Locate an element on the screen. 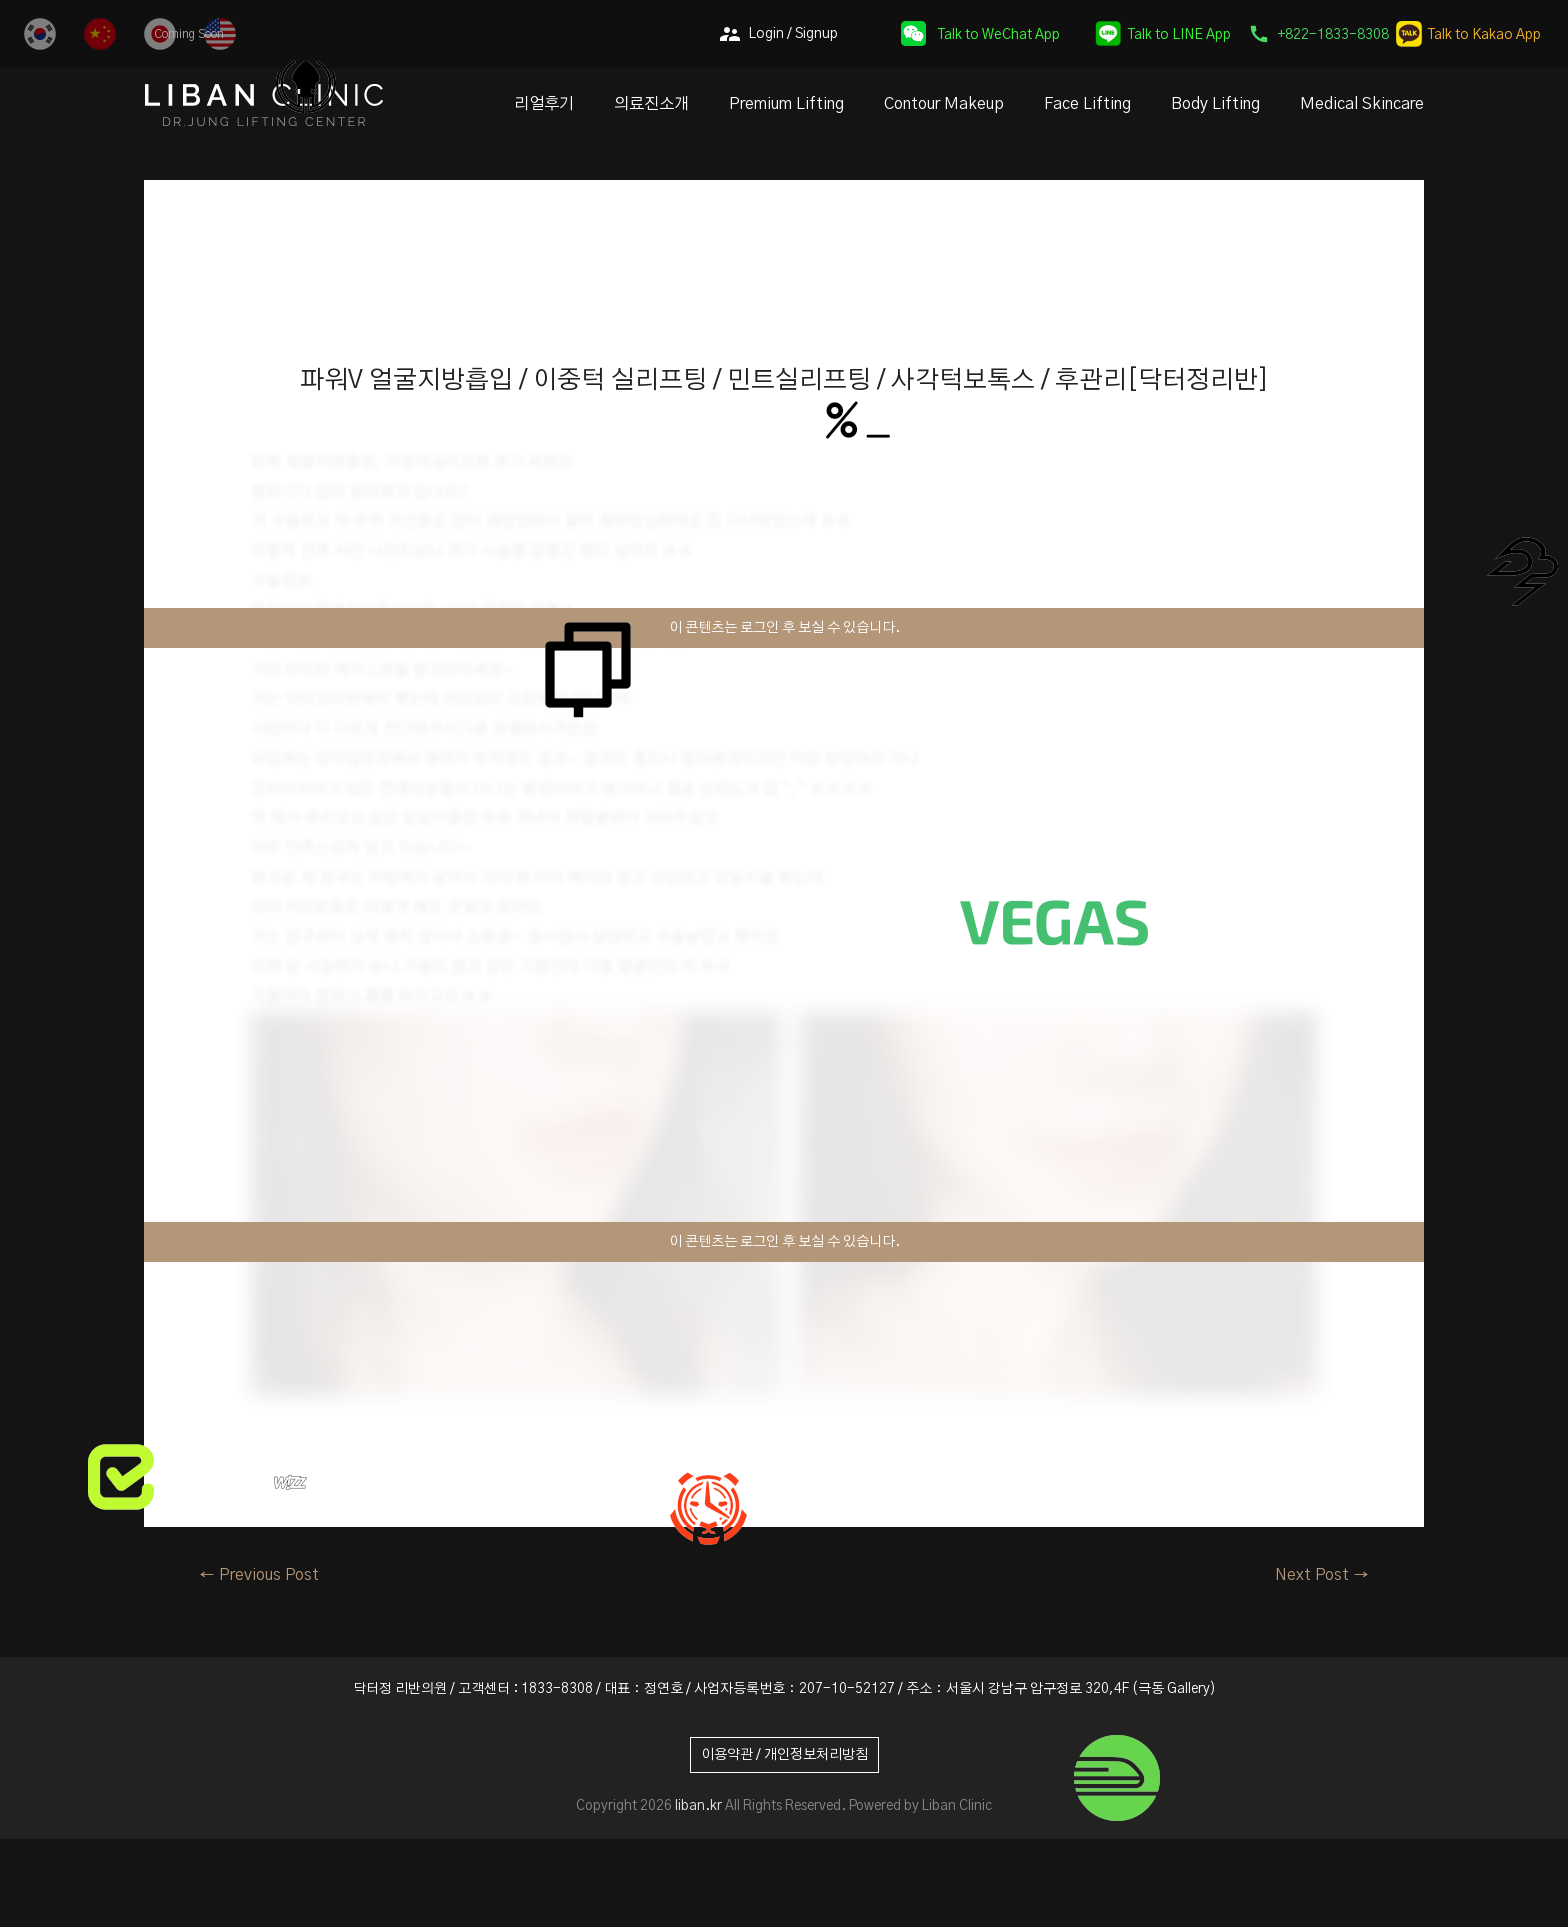 Image resolution: width=1568 pixels, height=1927 pixels. visit the Wizz Air website or app is located at coordinates (290, 1482).